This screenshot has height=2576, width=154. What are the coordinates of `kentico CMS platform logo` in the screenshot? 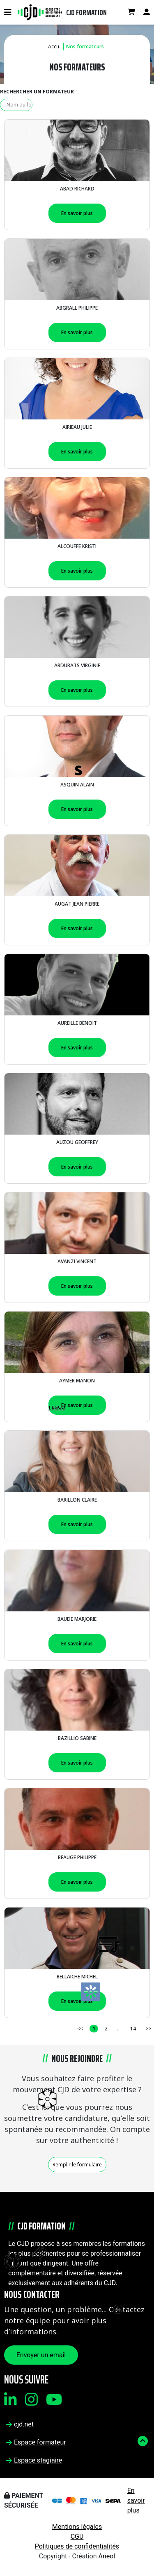 It's located at (91, 1992).